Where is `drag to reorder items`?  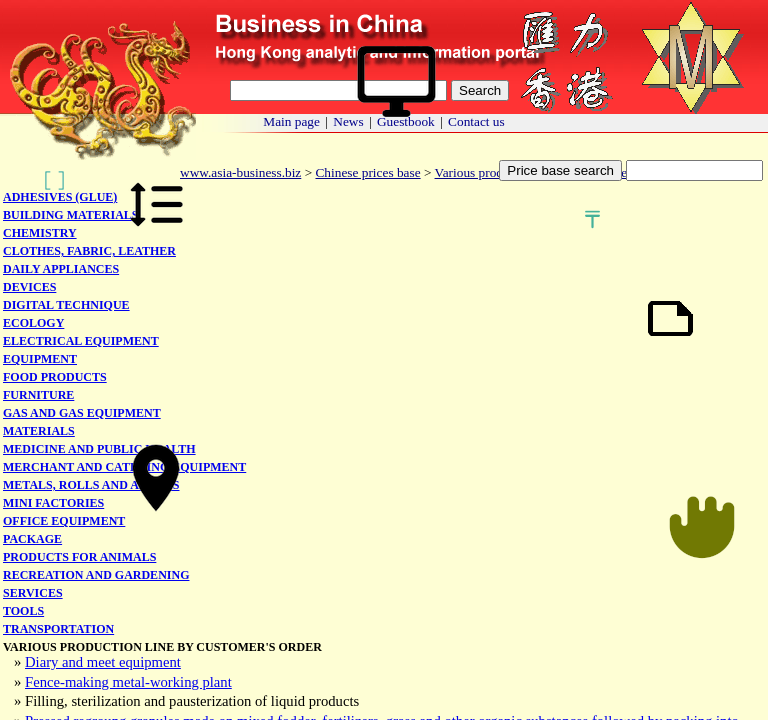
drag to reorder items is located at coordinates (702, 517).